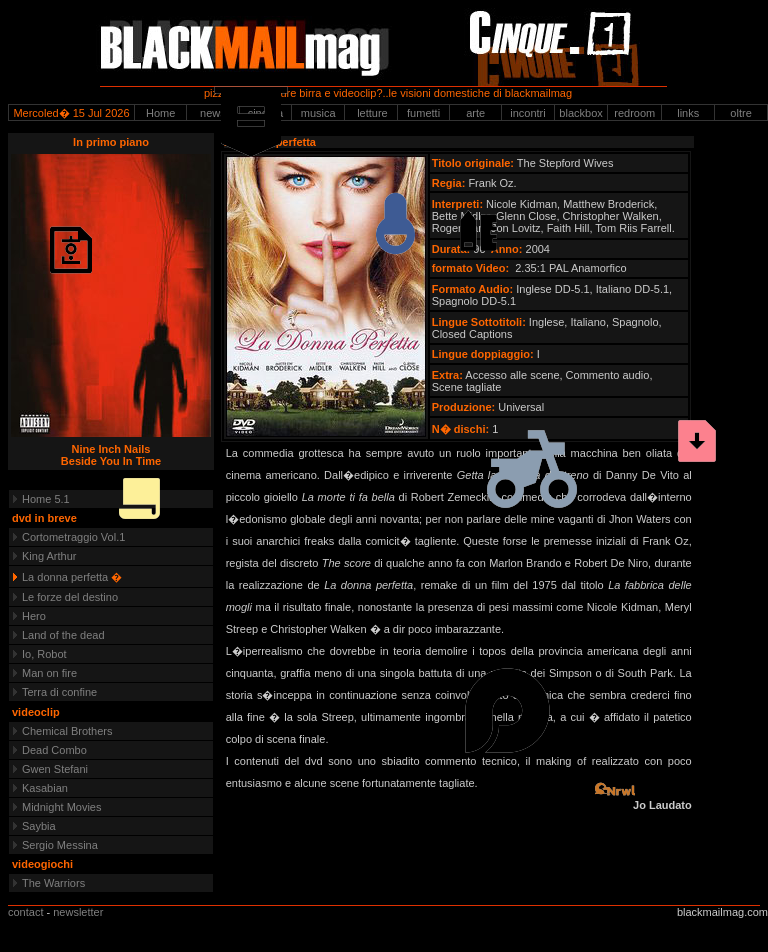 The width and height of the screenshot is (768, 952). What do you see at coordinates (251, 120) in the screenshot?
I see `honor badge or achievement indicator` at bounding box center [251, 120].